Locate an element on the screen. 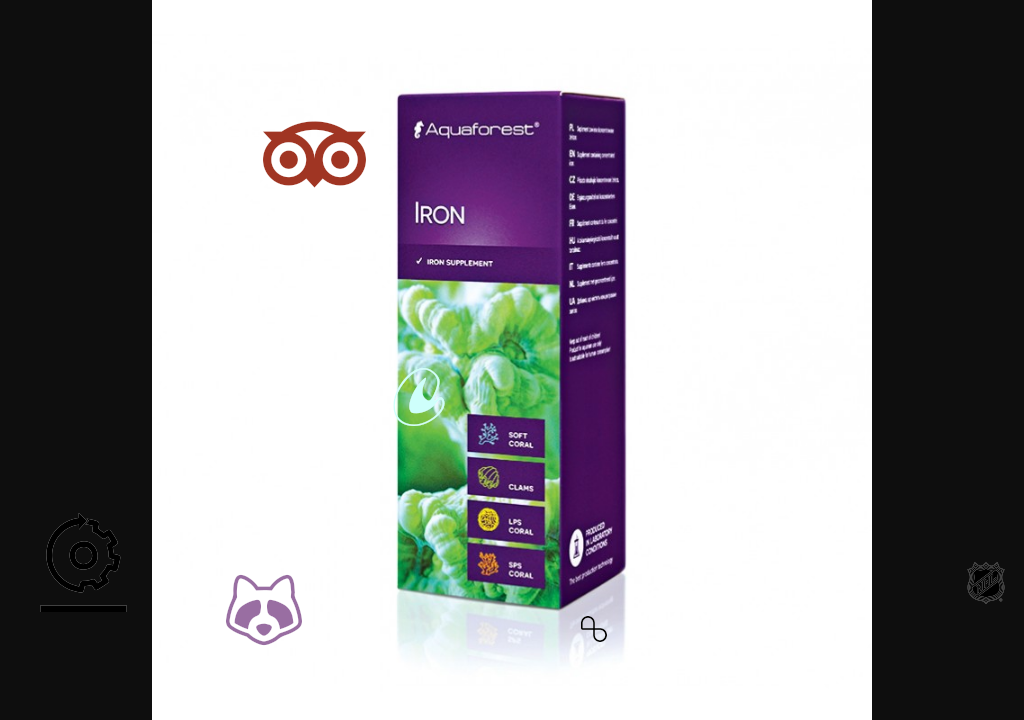 This screenshot has height=720, width=1024. crewai logo is located at coordinates (419, 397).